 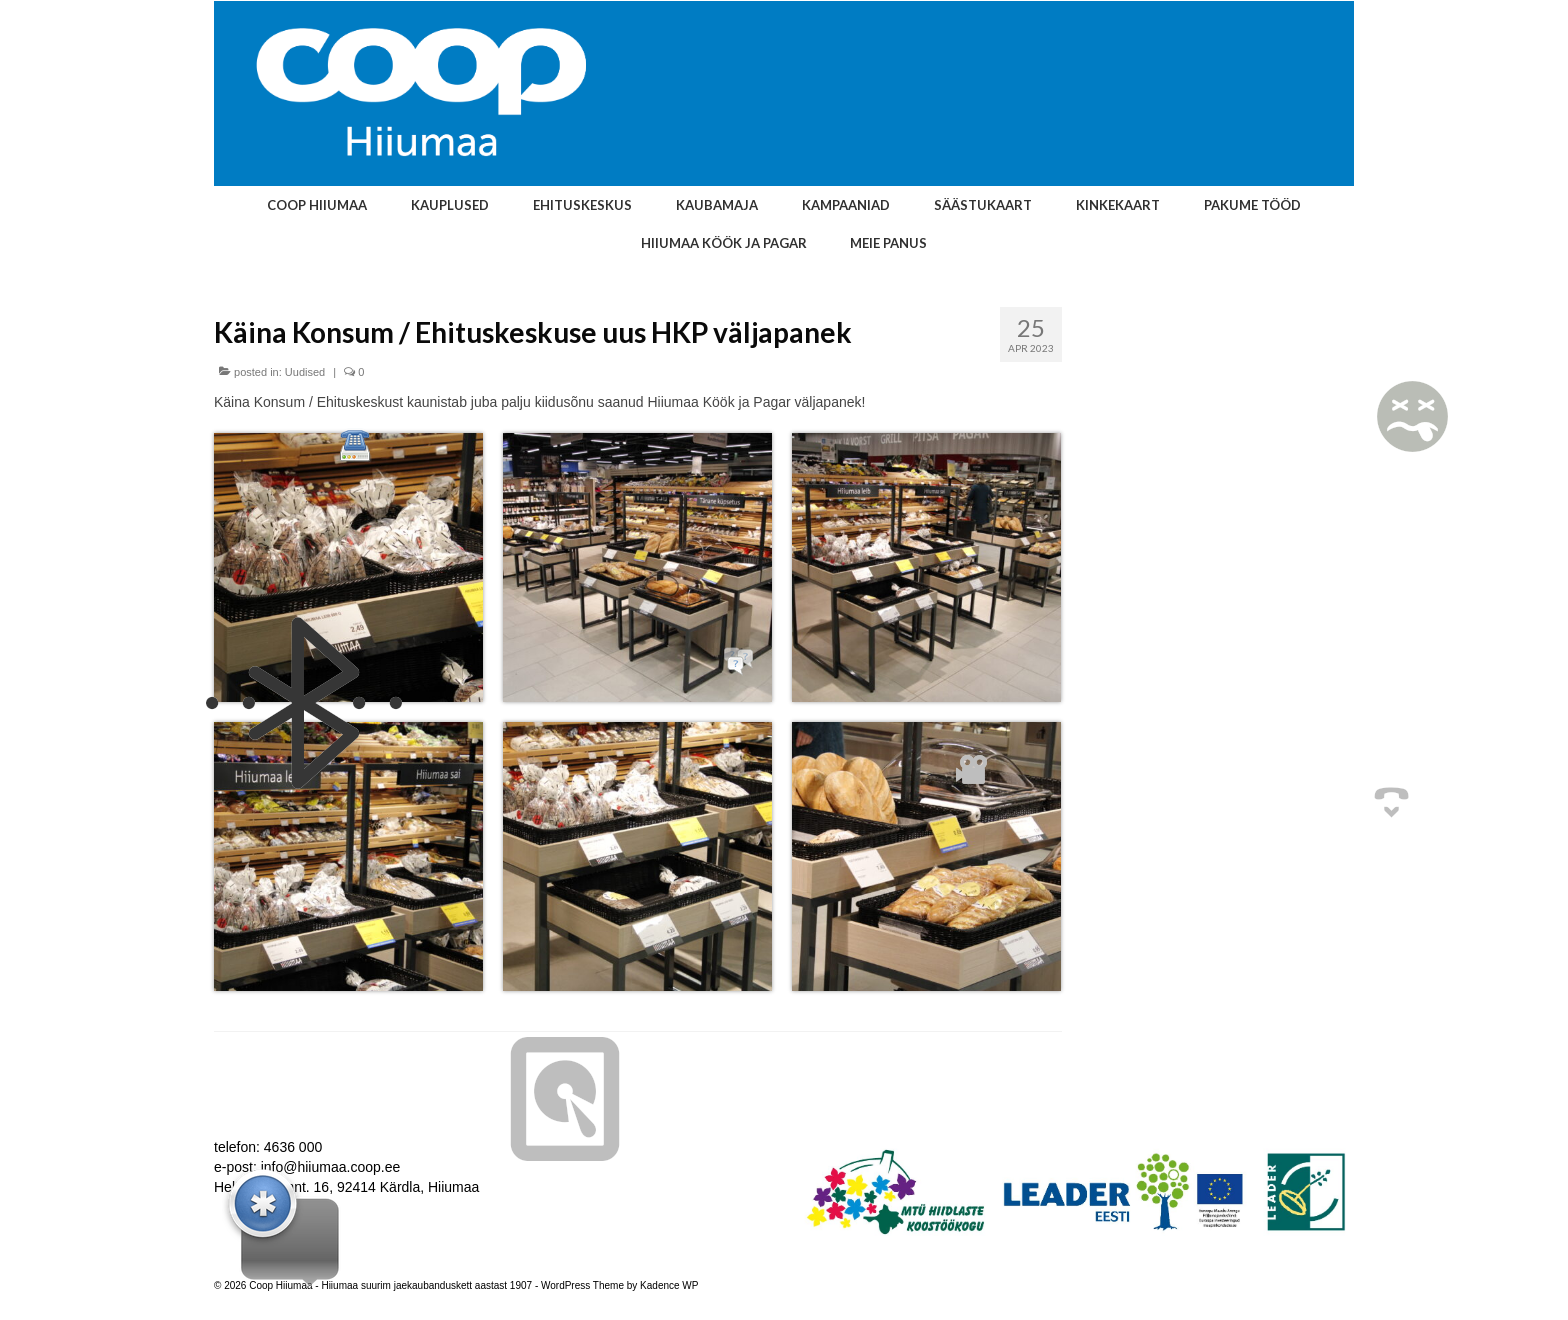 I want to click on access frequently asked questions, so click(x=738, y=661).